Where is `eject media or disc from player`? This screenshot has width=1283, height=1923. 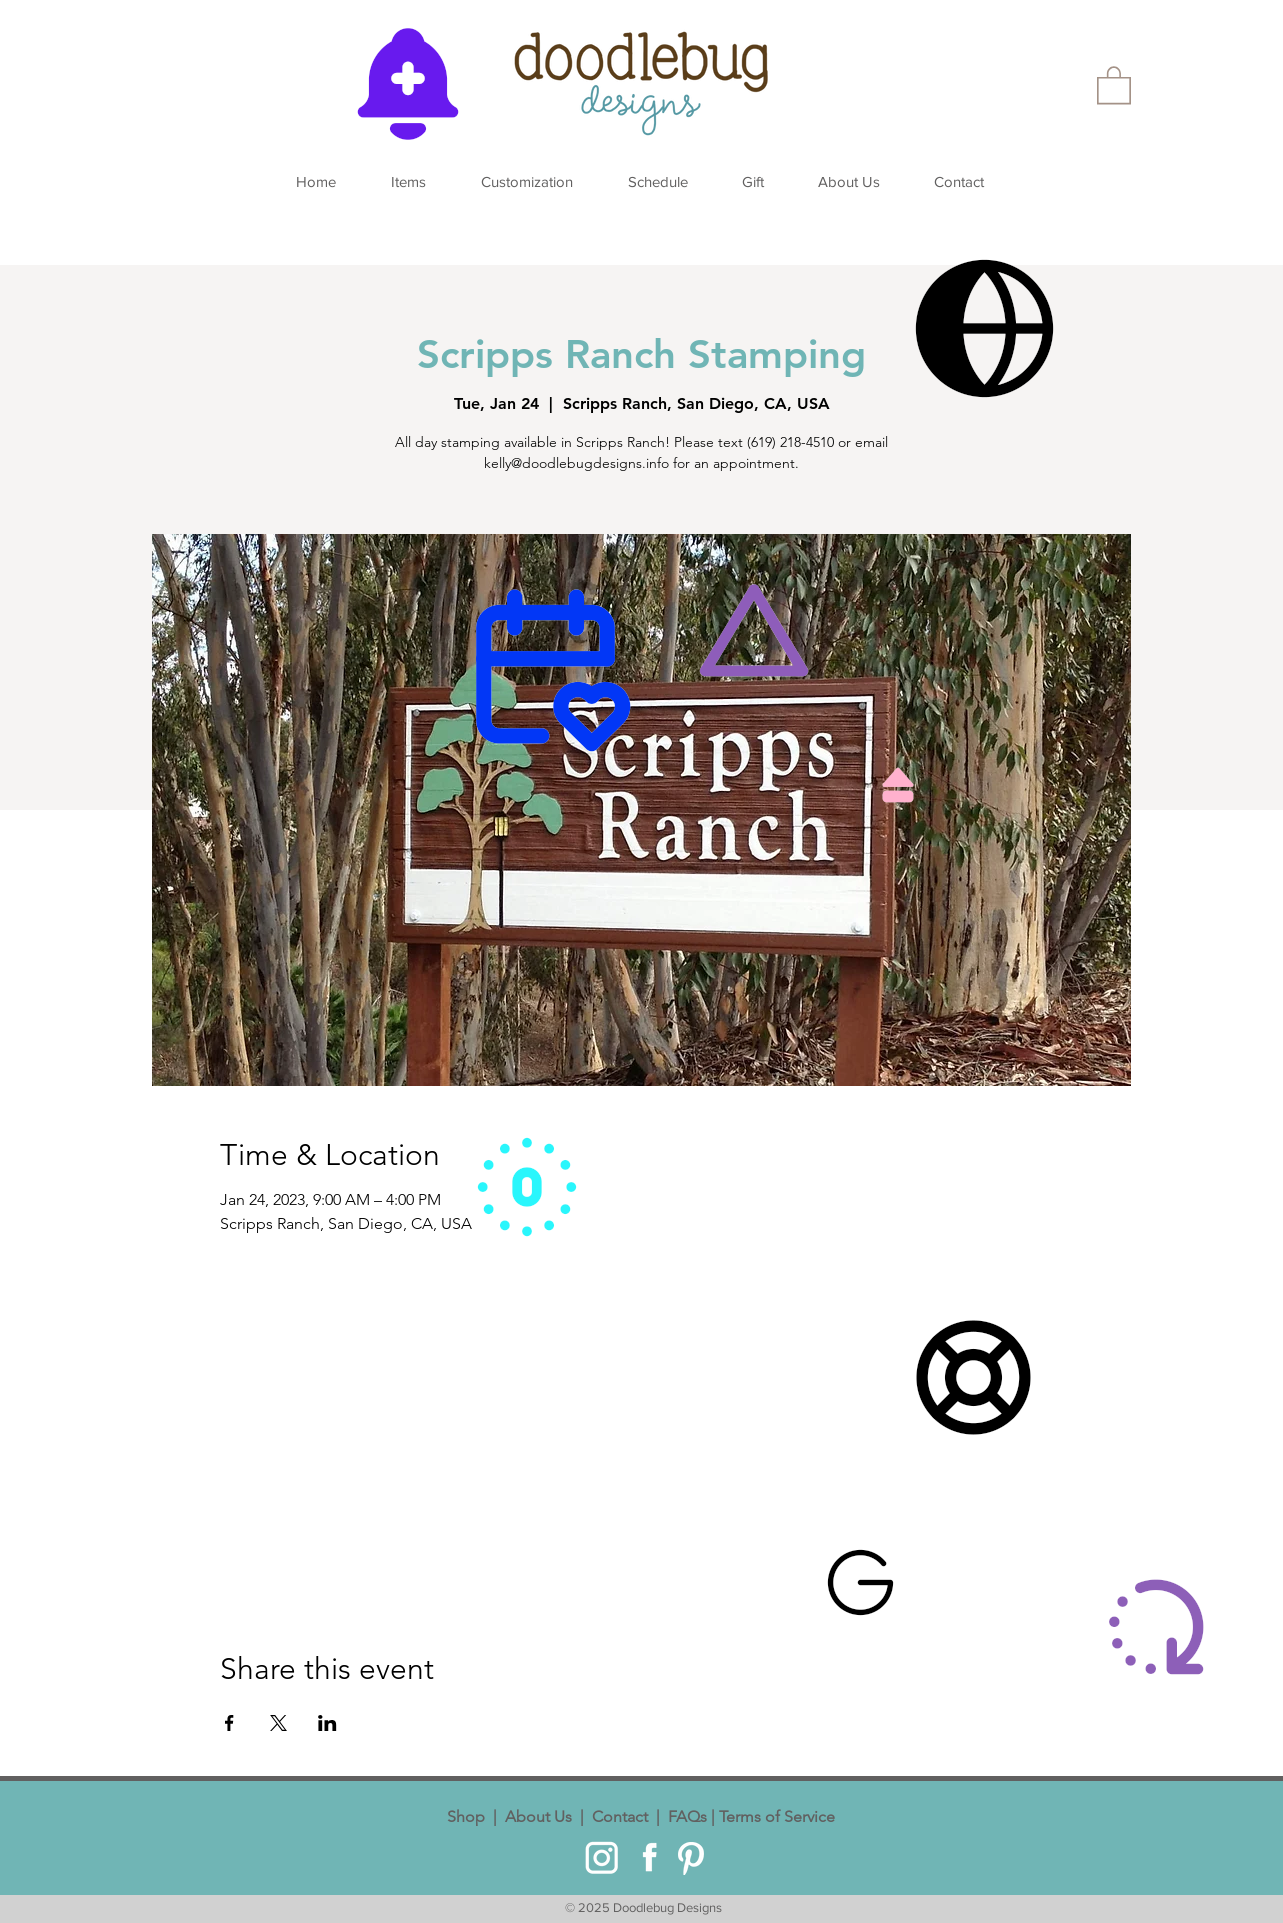
eject media or disc from player is located at coordinates (898, 785).